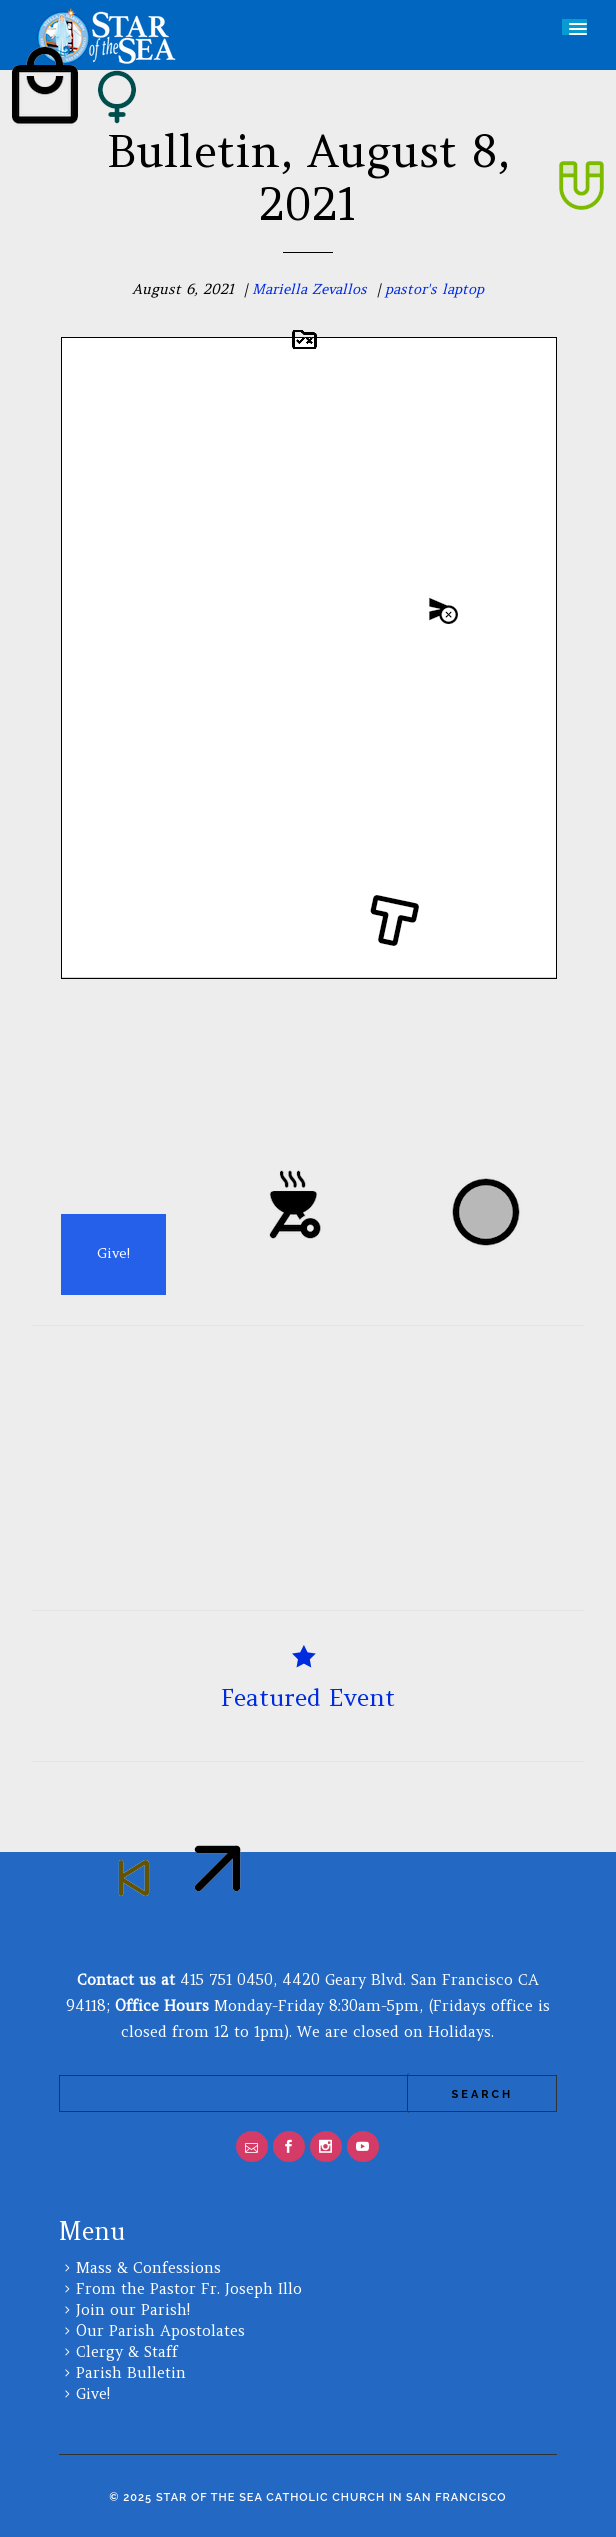  Describe the element at coordinates (443, 609) in the screenshot. I see `cancel a scheduled message` at that location.